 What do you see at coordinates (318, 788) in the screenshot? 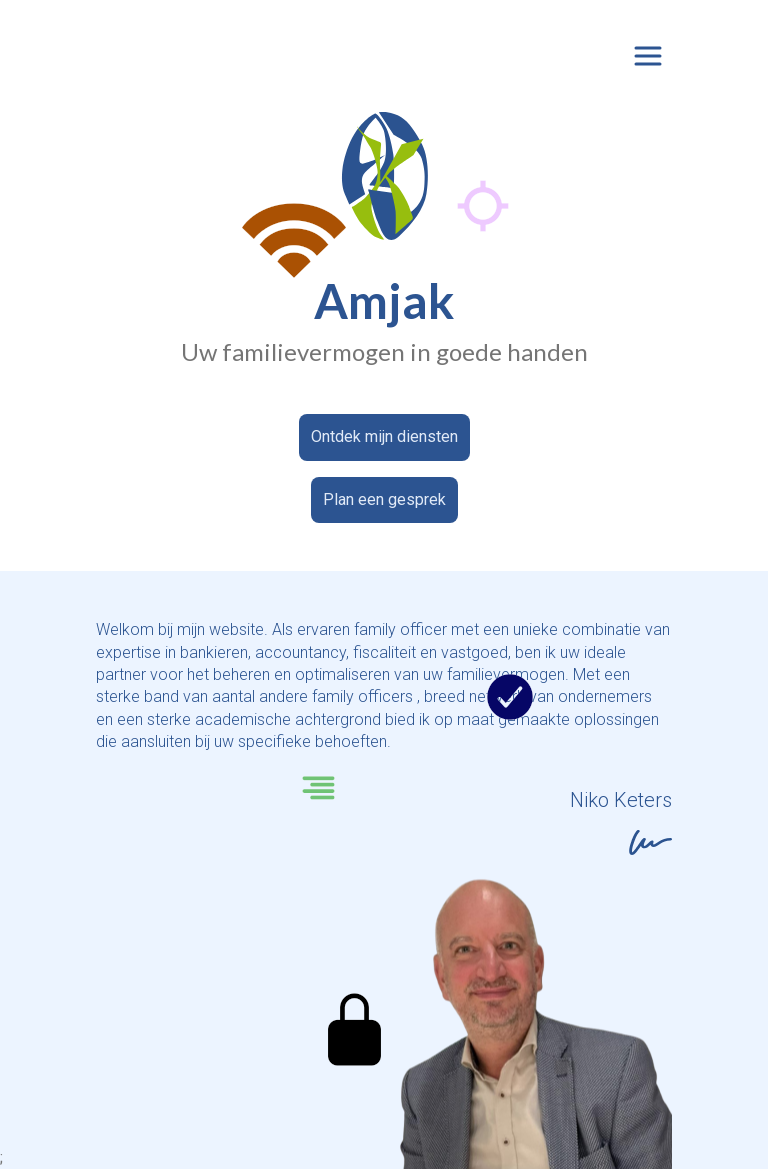
I see `align text to the right` at bounding box center [318, 788].